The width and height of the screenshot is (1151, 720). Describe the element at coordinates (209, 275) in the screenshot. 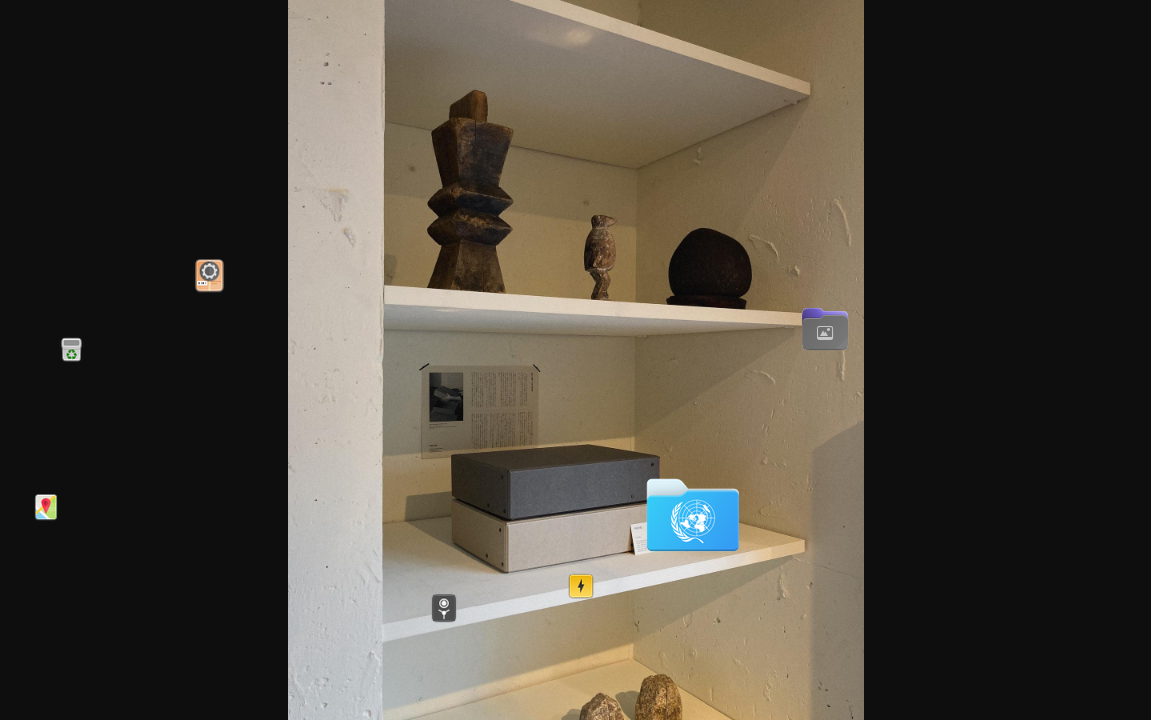

I see `software installation or package setup in progress` at that location.